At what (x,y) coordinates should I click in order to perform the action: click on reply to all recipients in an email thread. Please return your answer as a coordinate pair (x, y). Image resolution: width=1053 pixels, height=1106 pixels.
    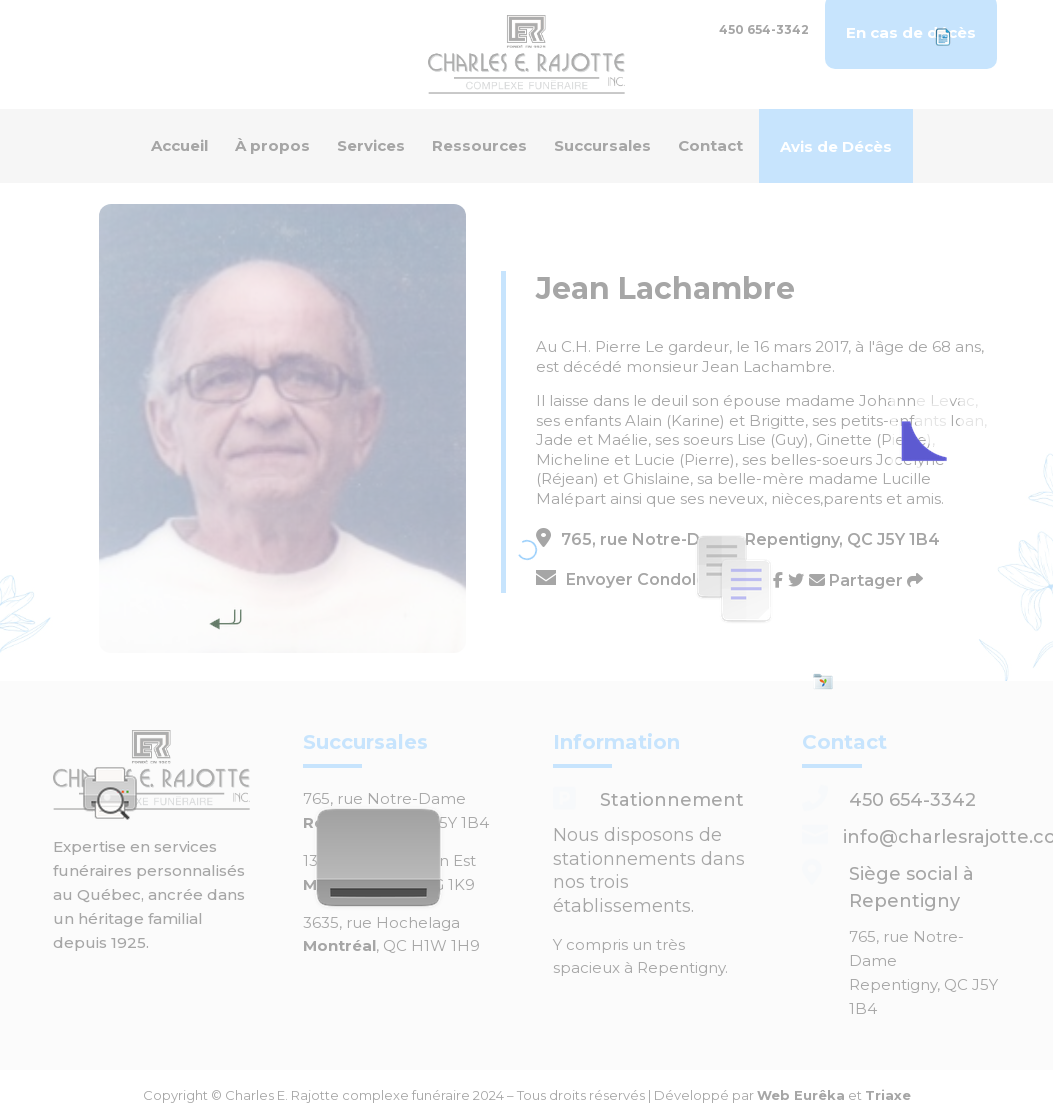
    Looking at the image, I should click on (225, 617).